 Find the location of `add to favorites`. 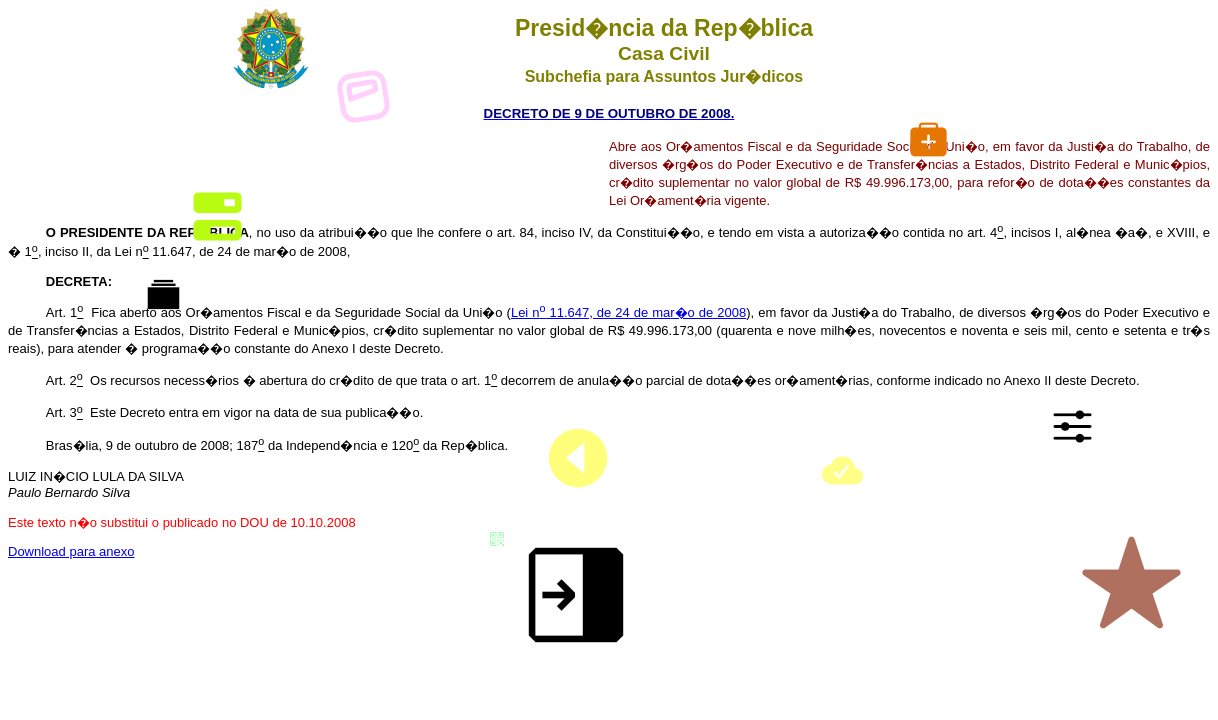

add to favorites is located at coordinates (1131, 582).